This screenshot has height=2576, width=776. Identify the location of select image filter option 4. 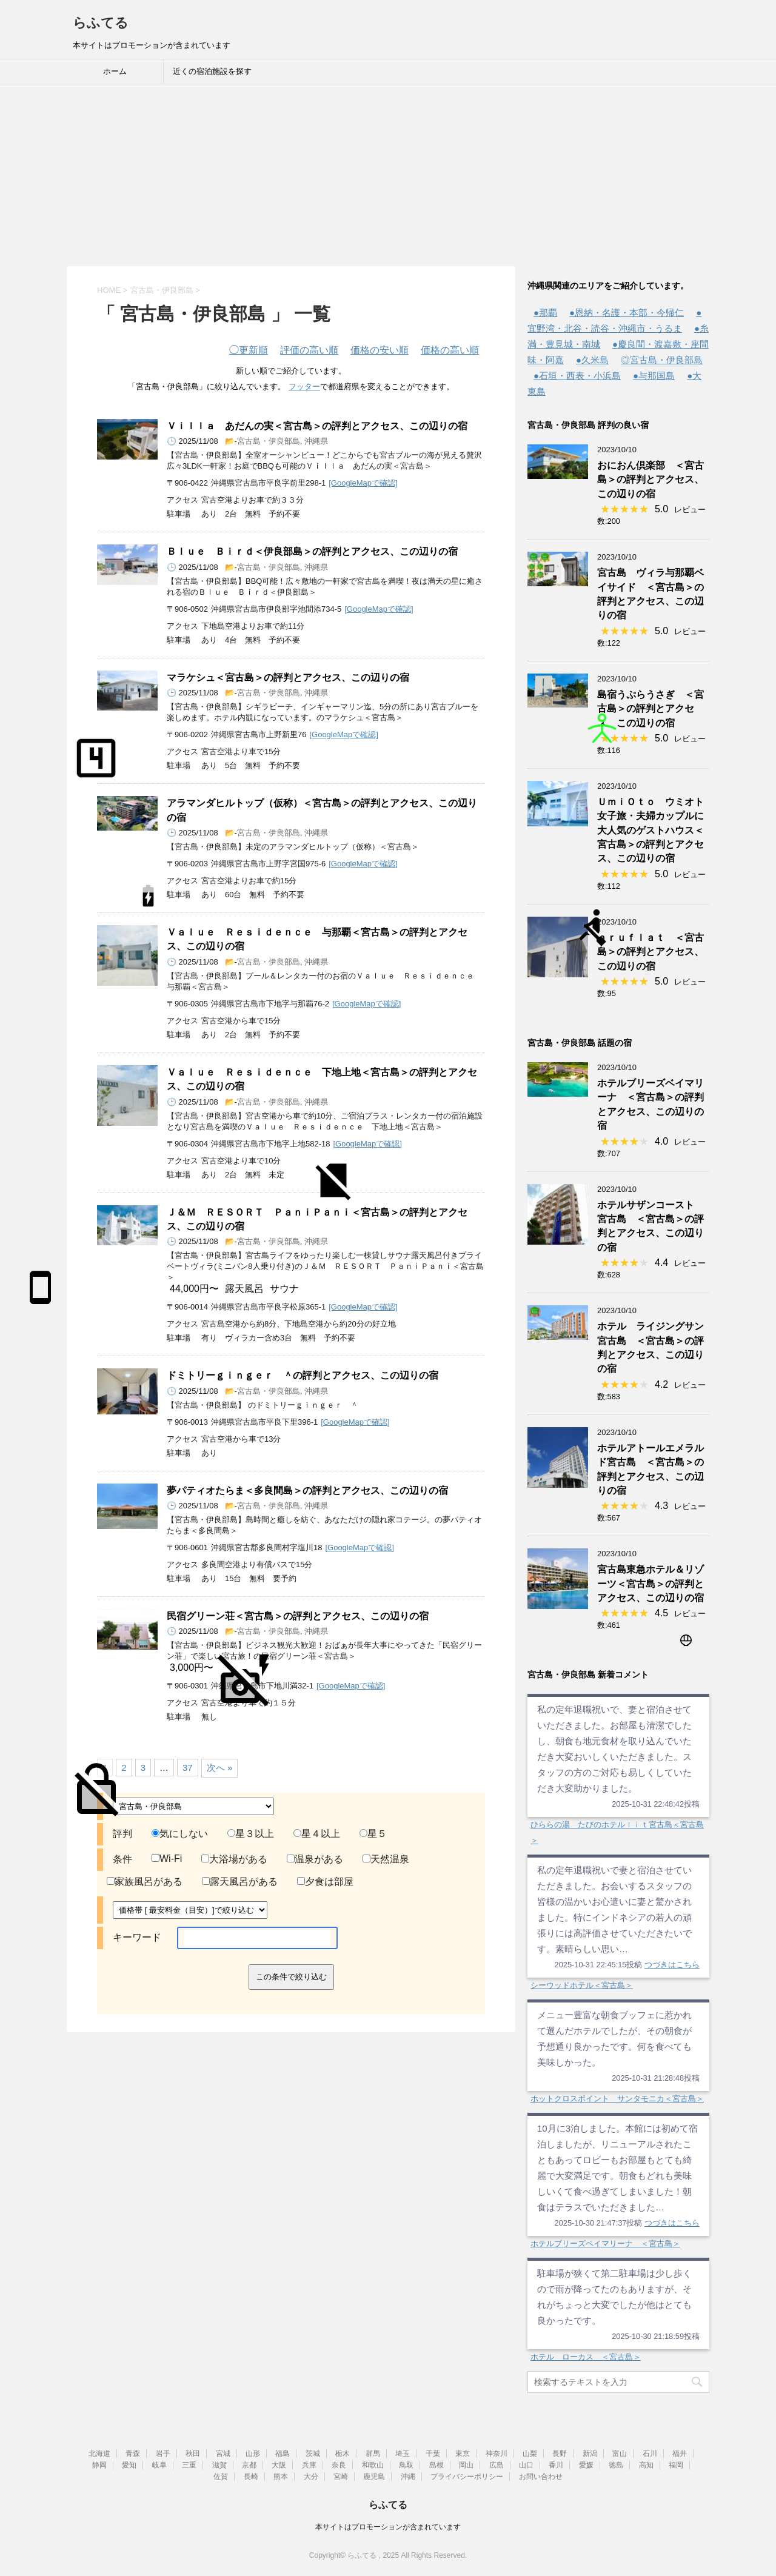
(96, 758).